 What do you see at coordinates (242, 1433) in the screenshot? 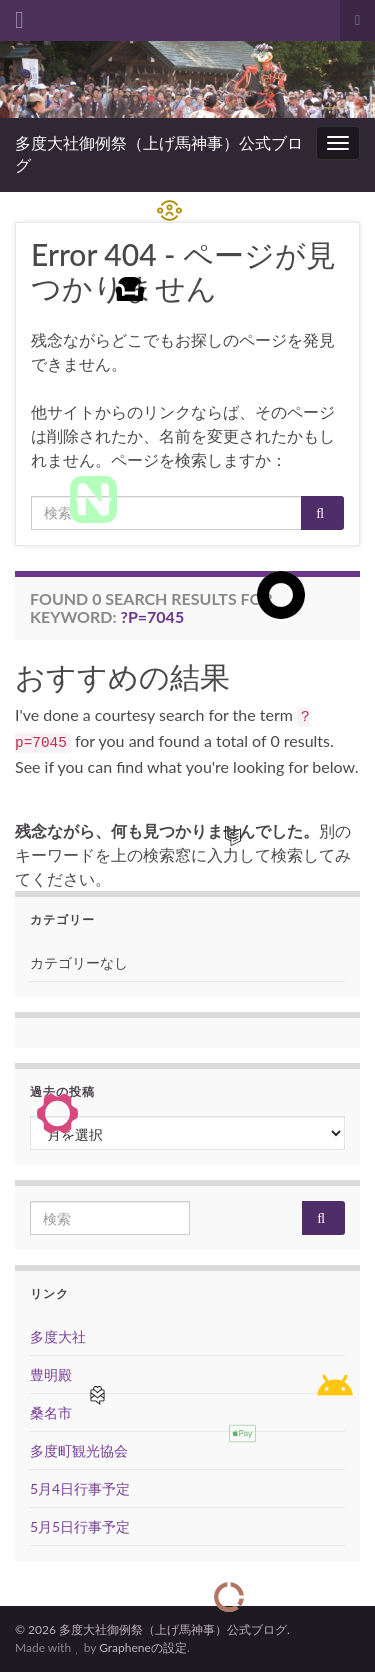
I see `pay with Apple Pay` at bounding box center [242, 1433].